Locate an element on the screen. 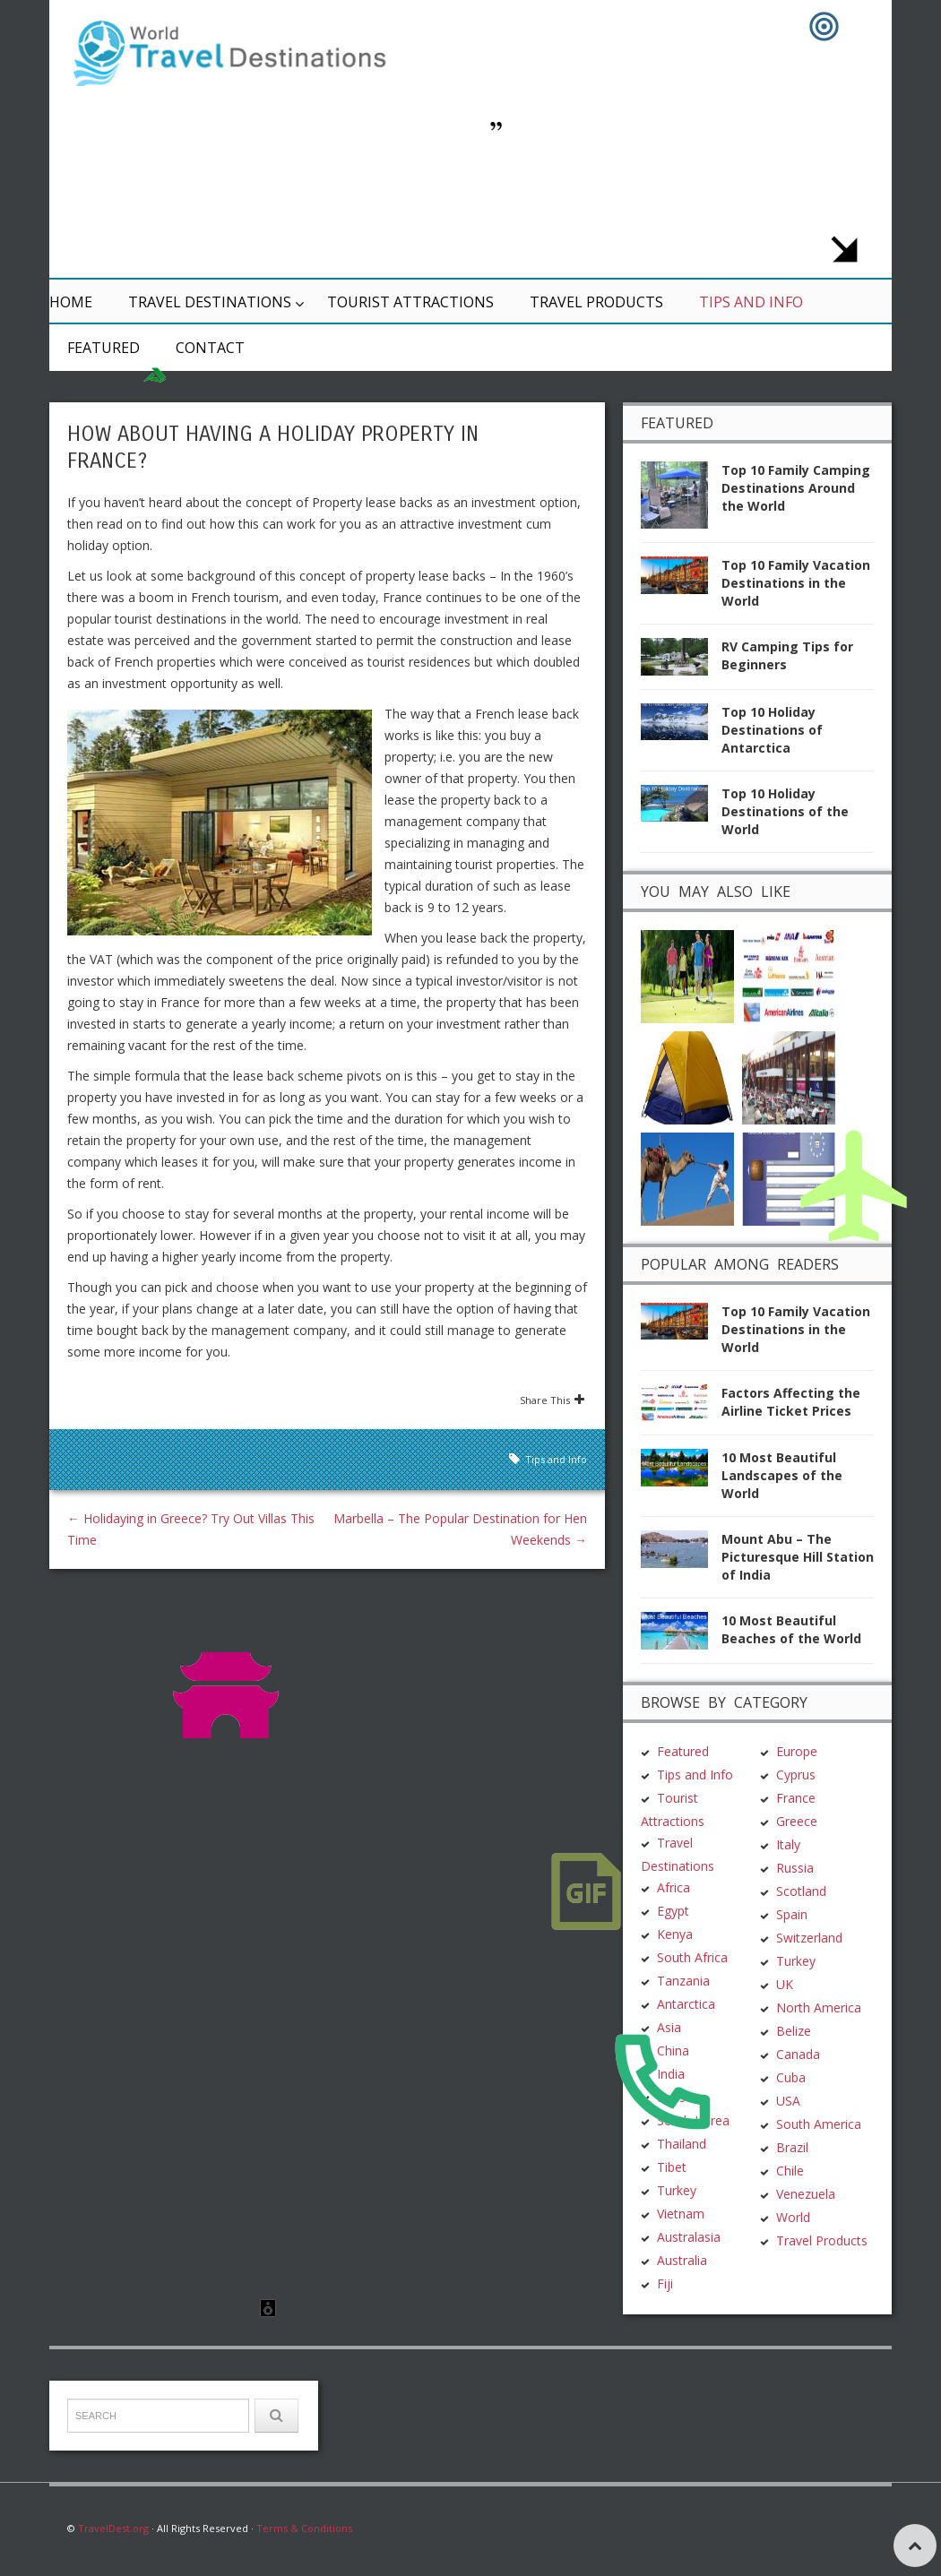 The width and height of the screenshot is (941, 2576). navigate to the next item below is located at coordinates (844, 249).